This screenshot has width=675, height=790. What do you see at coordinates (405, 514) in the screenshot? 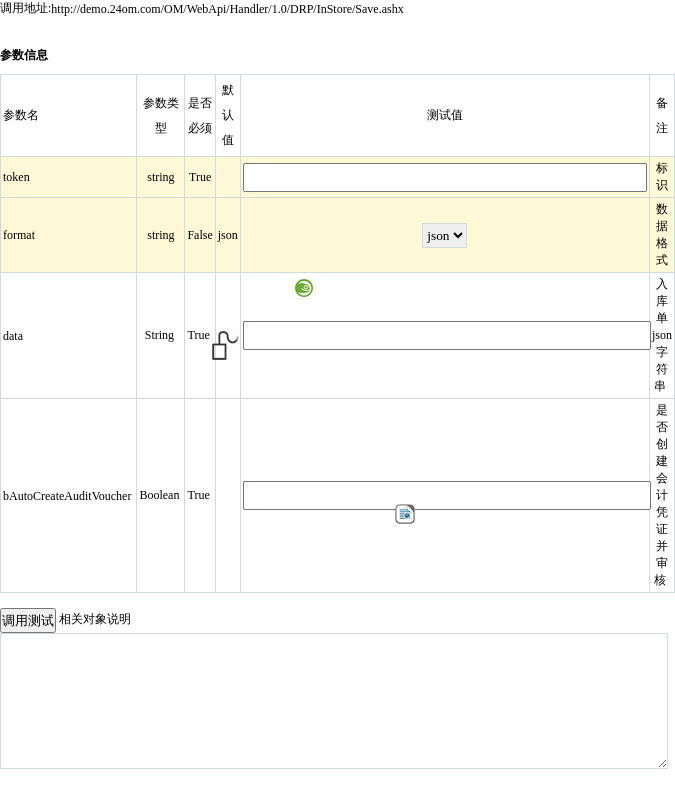
I see `open libreoffice writer for web documents` at bounding box center [405, 514].